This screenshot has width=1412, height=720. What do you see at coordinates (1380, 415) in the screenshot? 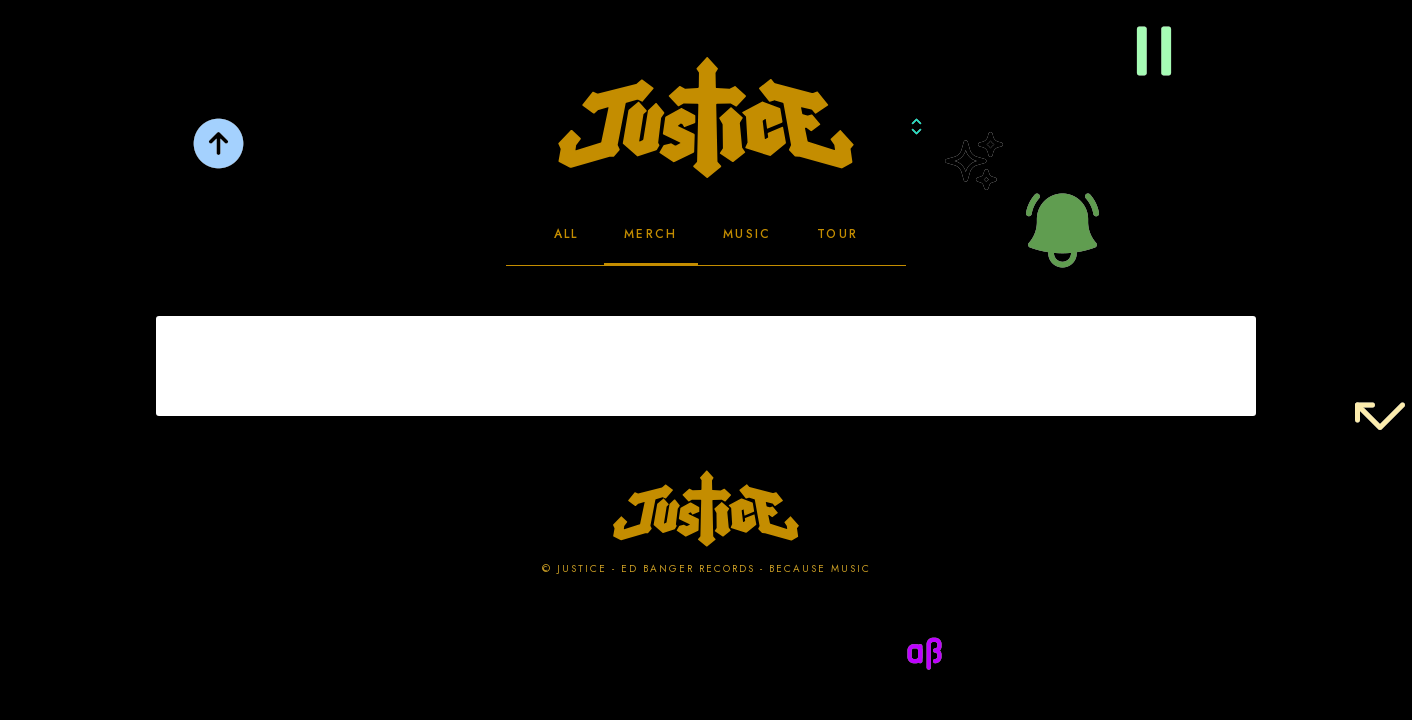
I see `go back or return to previous step` at bounding box center [1380, 415].